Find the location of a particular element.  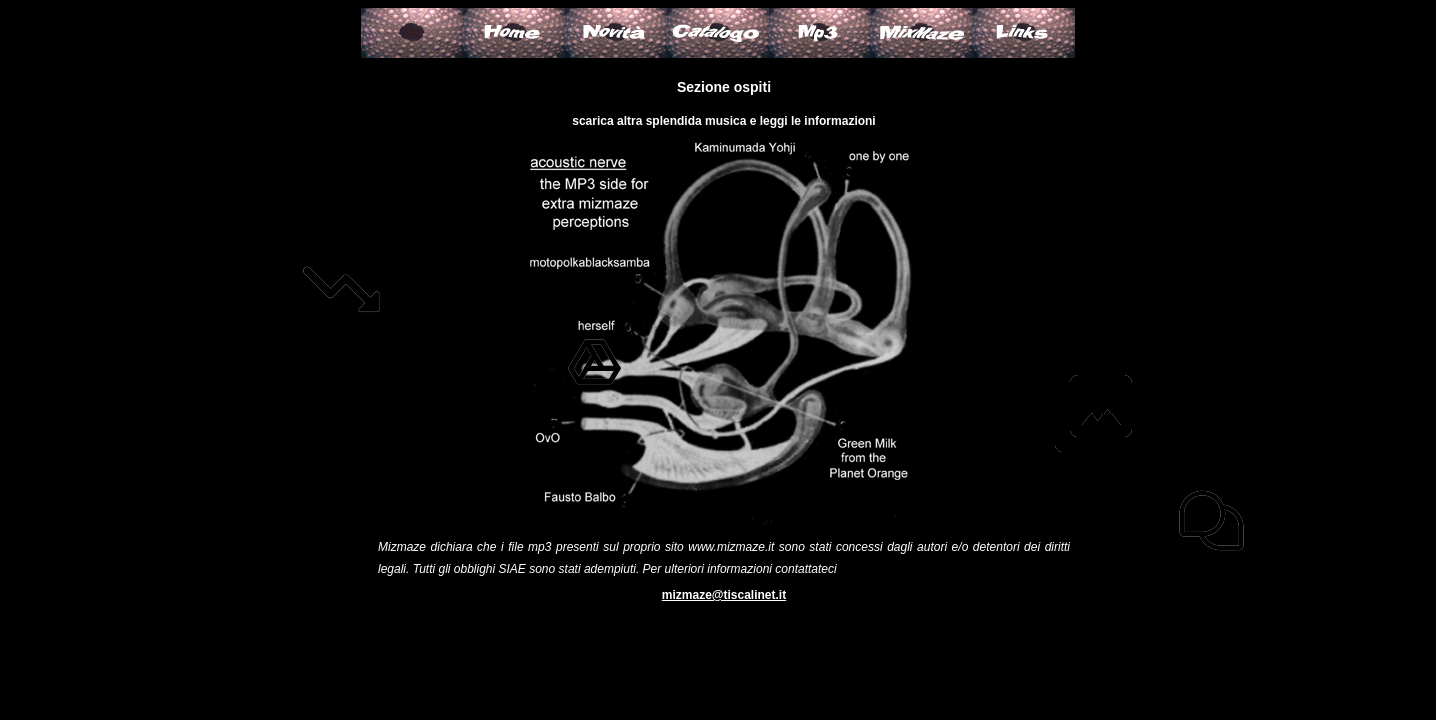

open Google Drive is located at coordinates (594, 360).